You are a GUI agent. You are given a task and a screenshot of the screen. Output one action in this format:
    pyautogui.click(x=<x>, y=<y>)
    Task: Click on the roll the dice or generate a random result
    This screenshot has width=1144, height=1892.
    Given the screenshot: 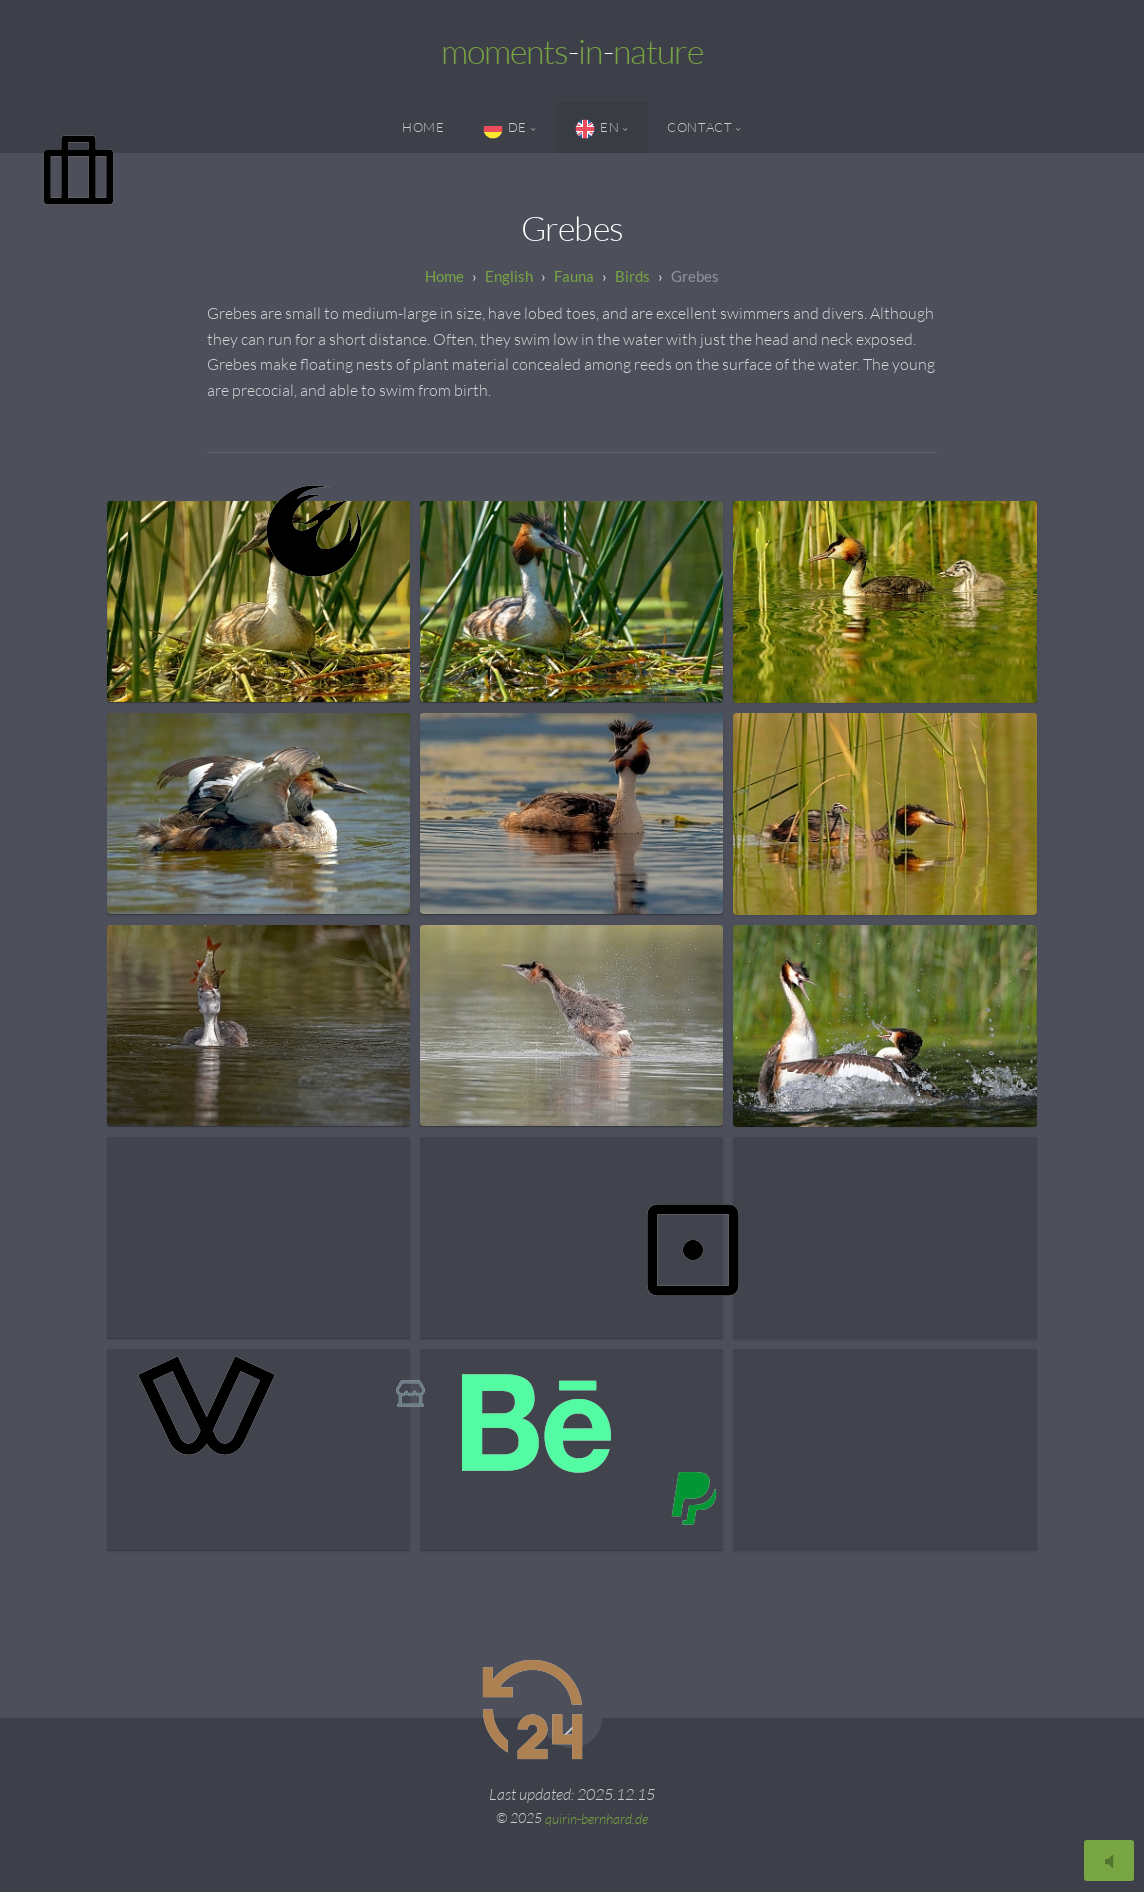 What is the action you would take?
    pyautogui.click(x=693, y=1250)
    